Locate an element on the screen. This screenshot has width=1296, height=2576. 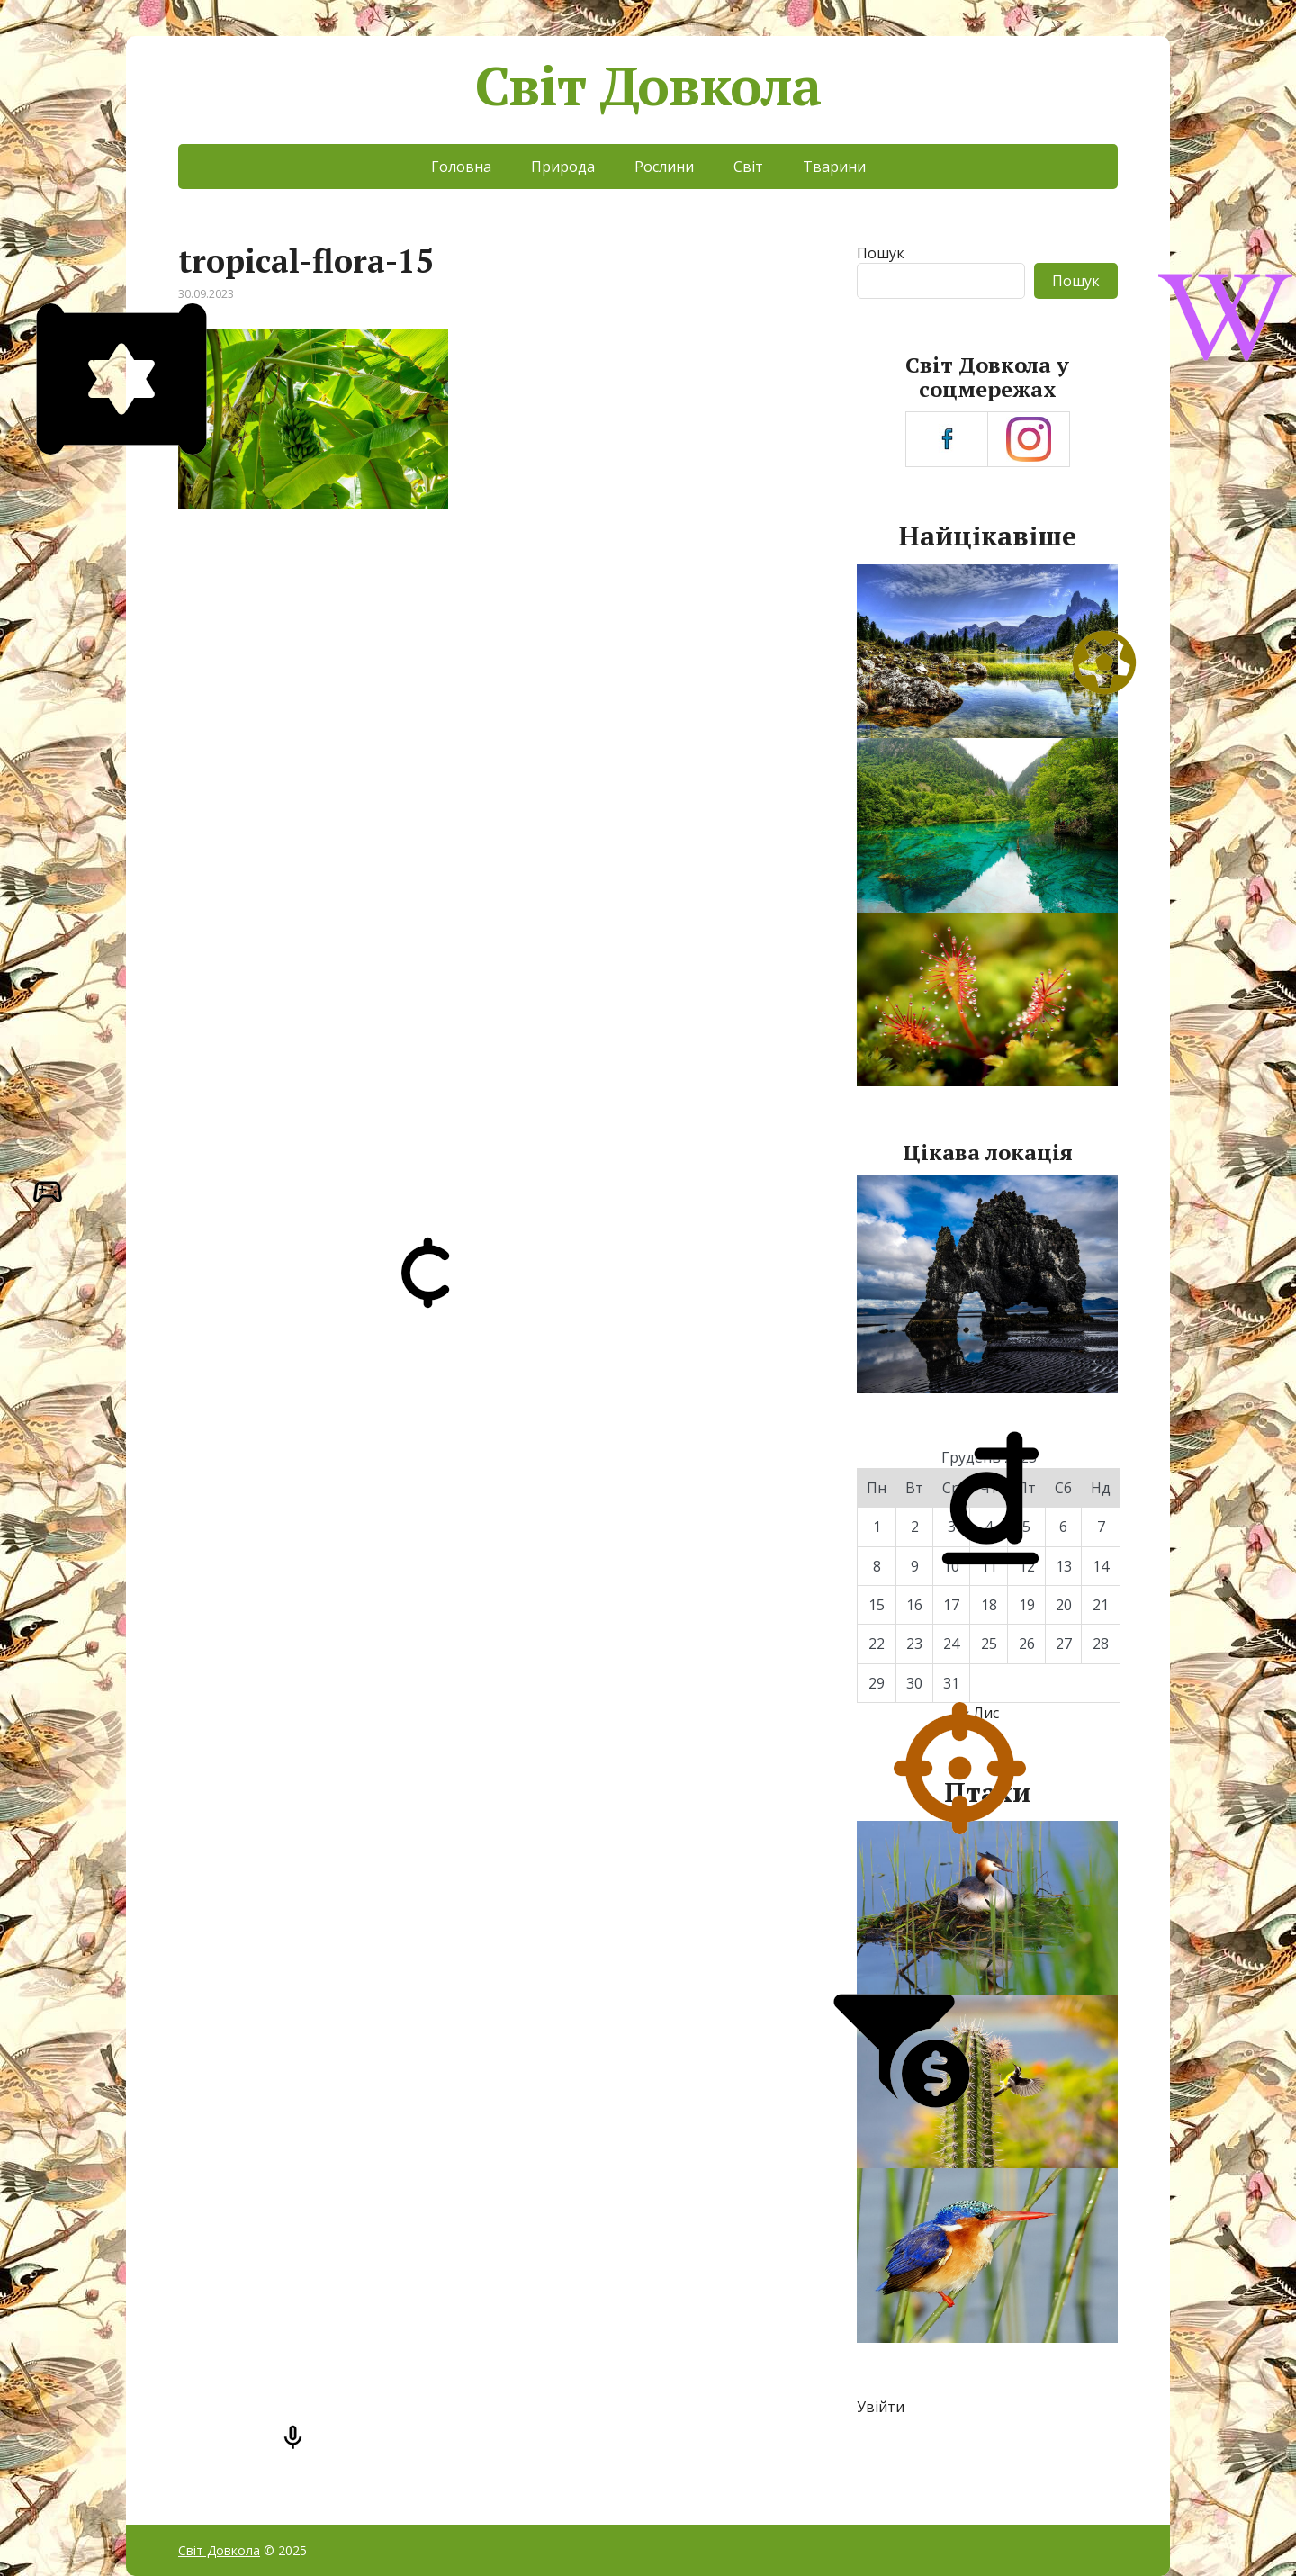
center map on current location is located at coordinates (959, 1768).